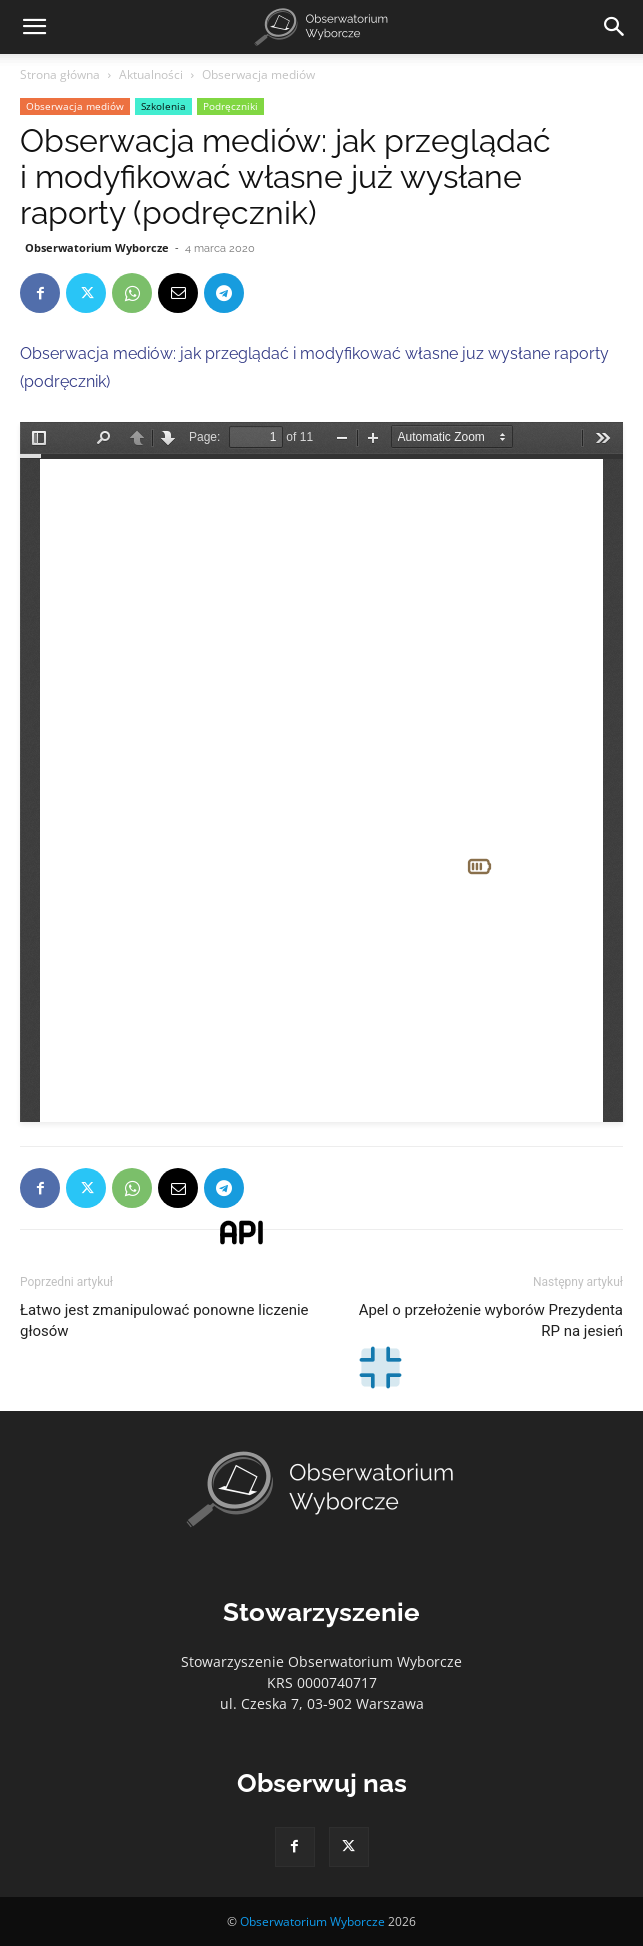 The height and width of the screenshot is (1946, 643). Describe the element at coordinates (241, 1232) in the screenshot. I see `access API settings or documentation` at that location.